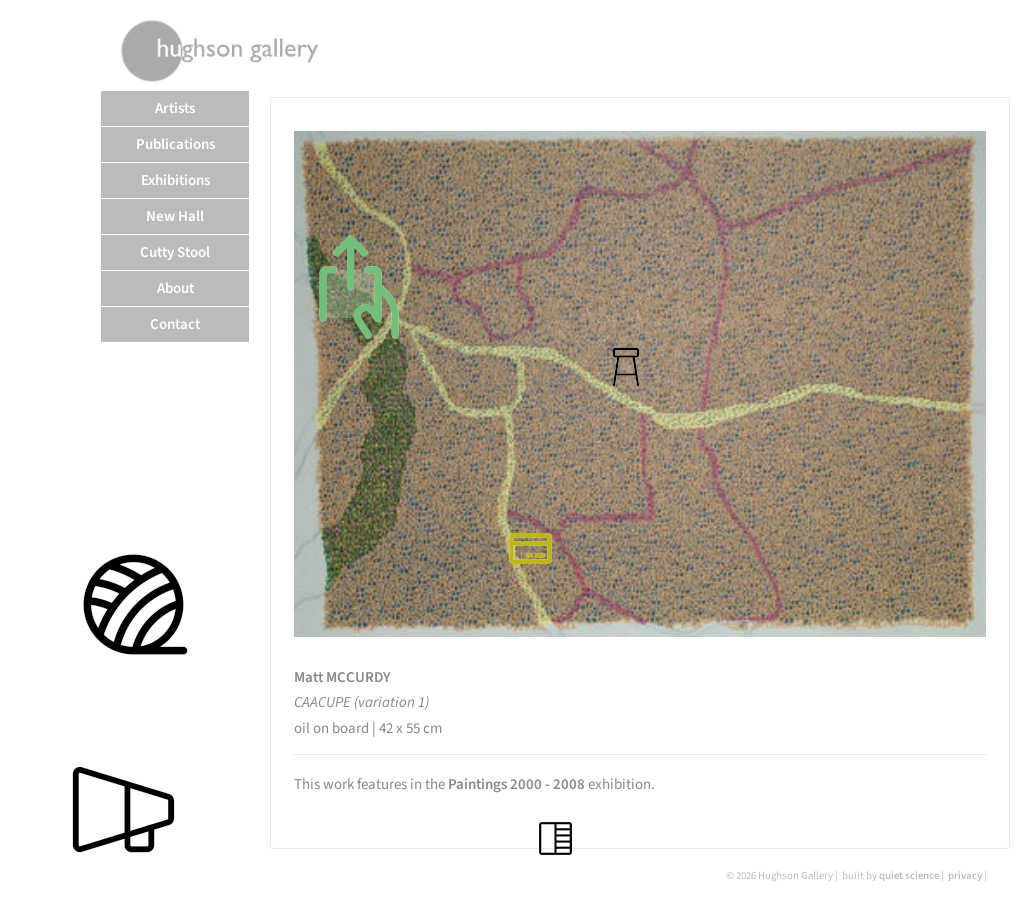 This screenshot has width=1020, height=905. I want to click on make an announcement, so click(119, 813).